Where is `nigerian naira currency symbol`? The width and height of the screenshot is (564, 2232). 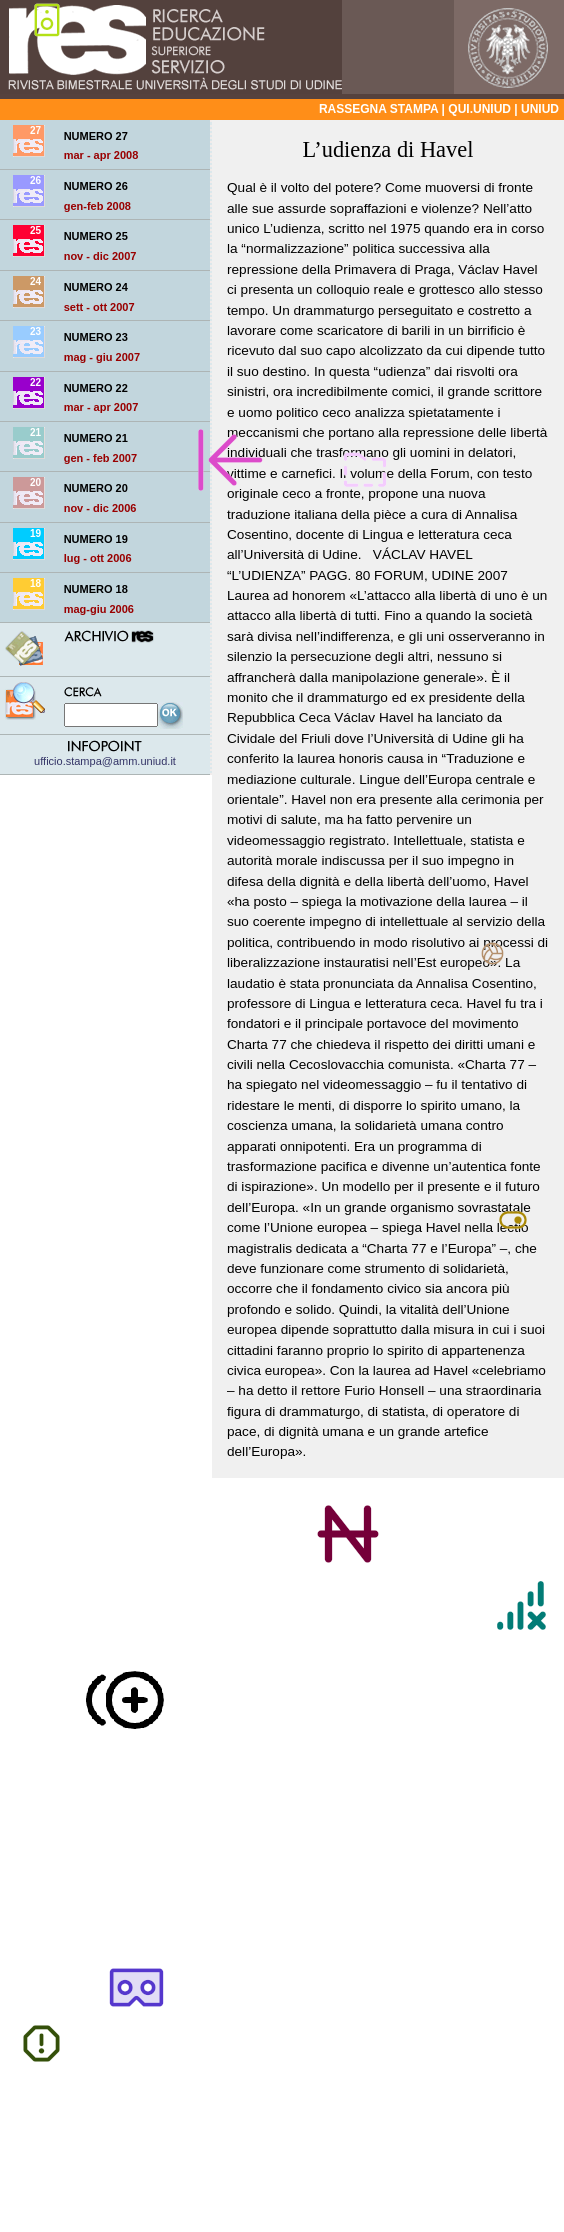 nigerian naira currency symbol is located at coordinates (348, 1534).